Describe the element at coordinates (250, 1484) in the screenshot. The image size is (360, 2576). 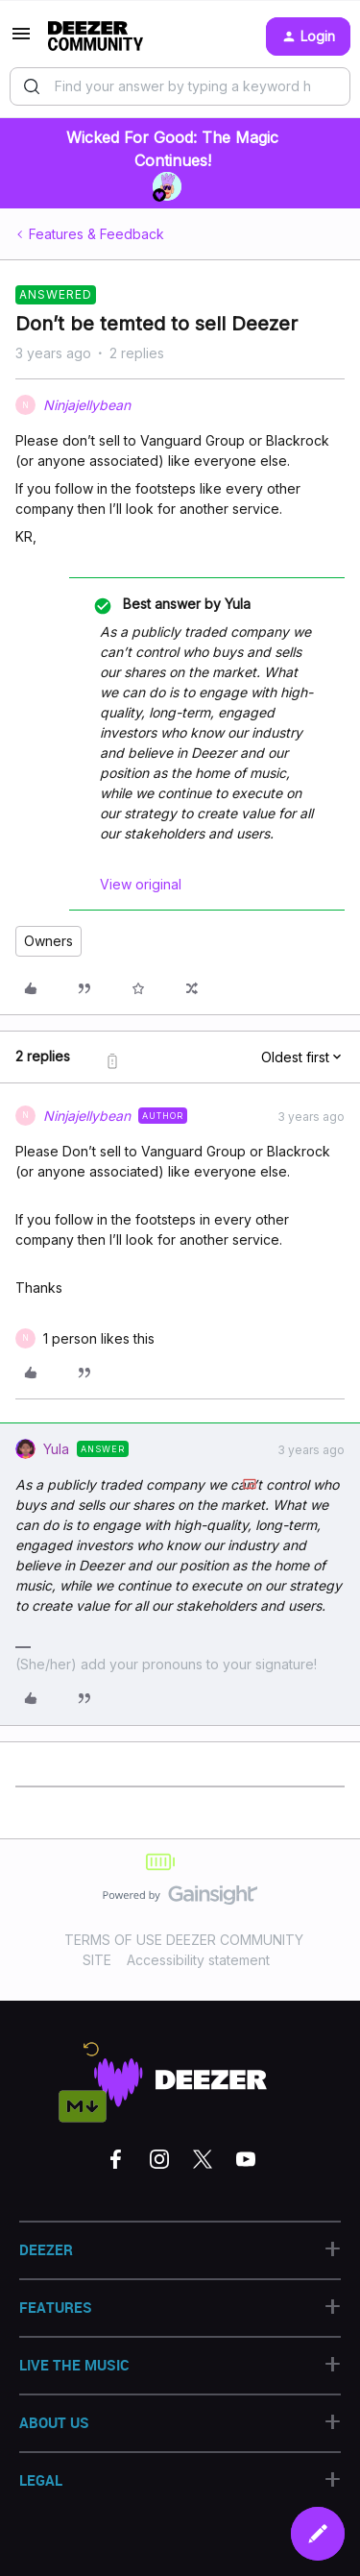
I see `enable picture-in-picture mode` at that location.